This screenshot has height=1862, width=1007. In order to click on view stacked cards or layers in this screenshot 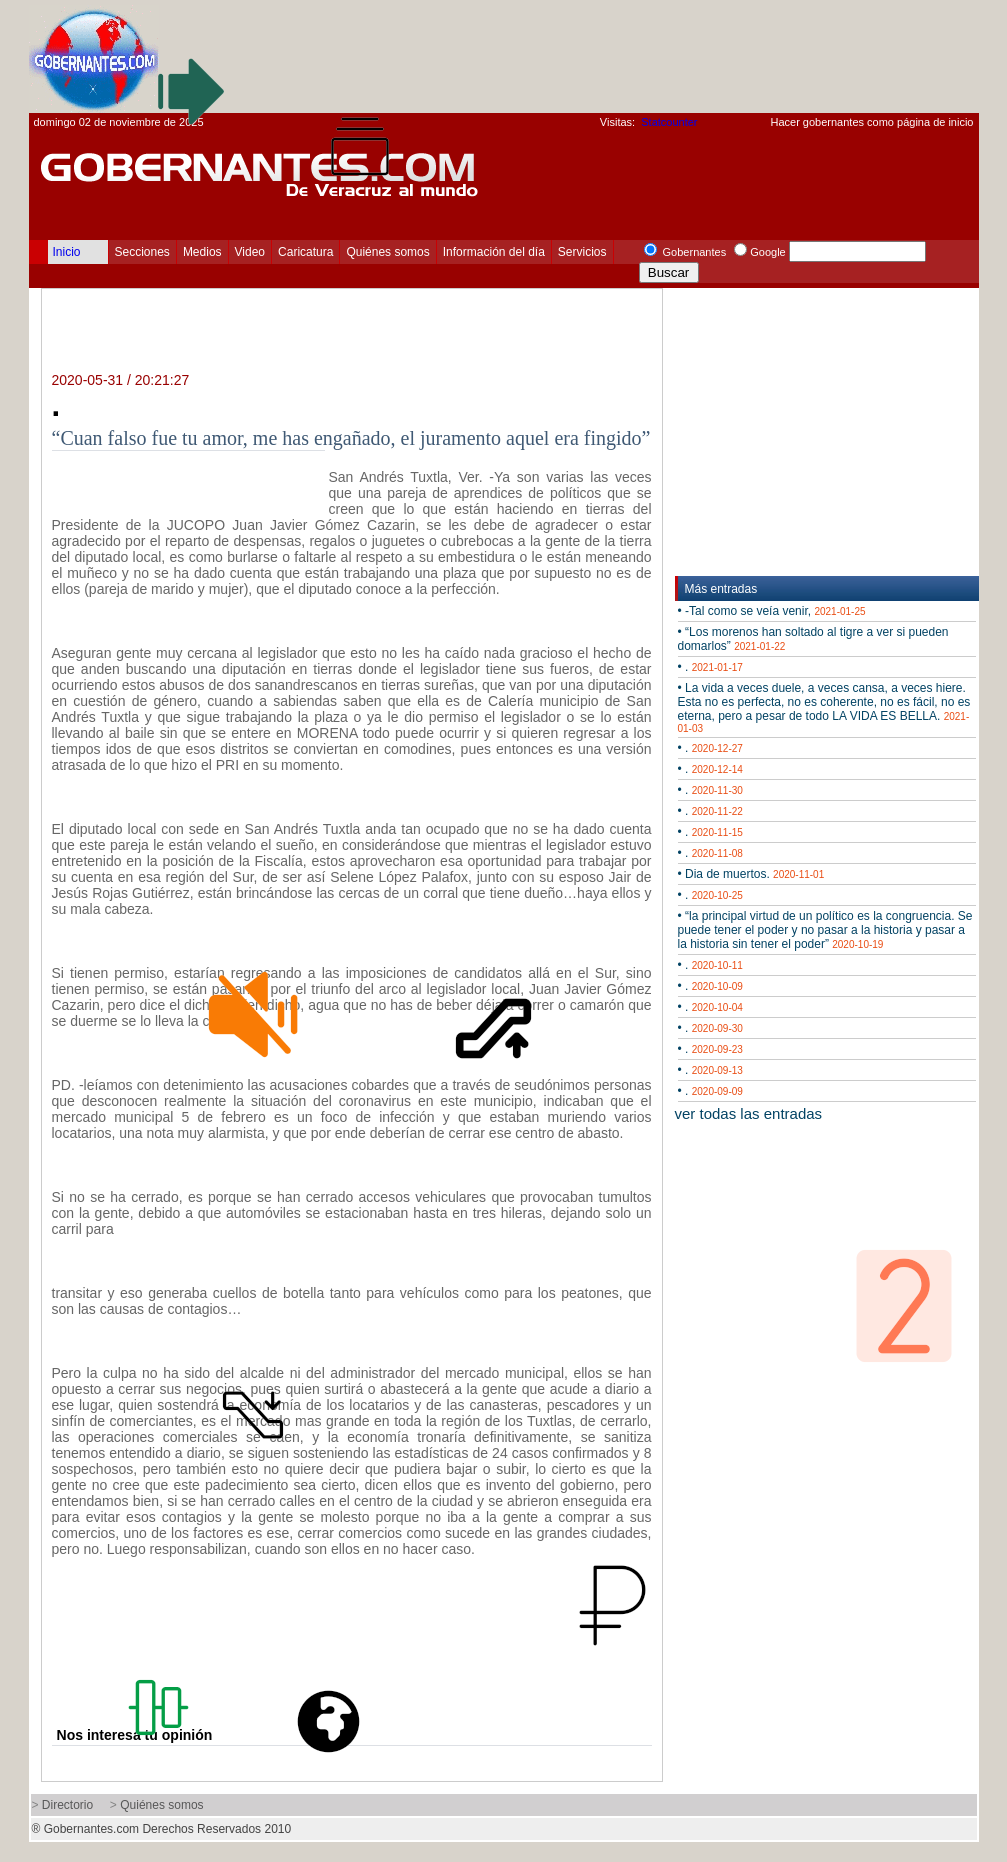, I will do `click(360, 149)`.